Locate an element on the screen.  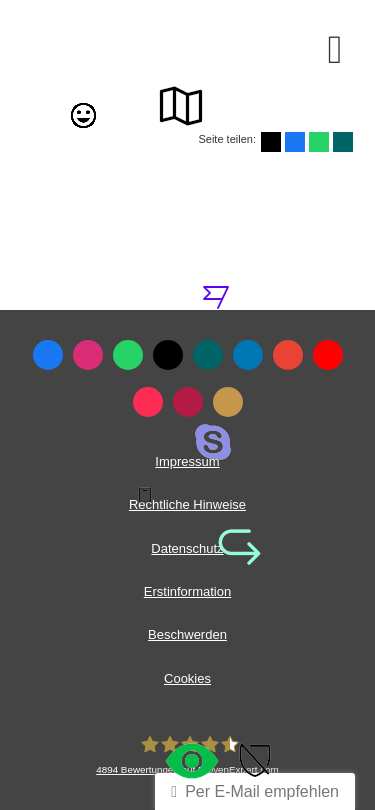
redo last action is located at coordinates (239, 545).